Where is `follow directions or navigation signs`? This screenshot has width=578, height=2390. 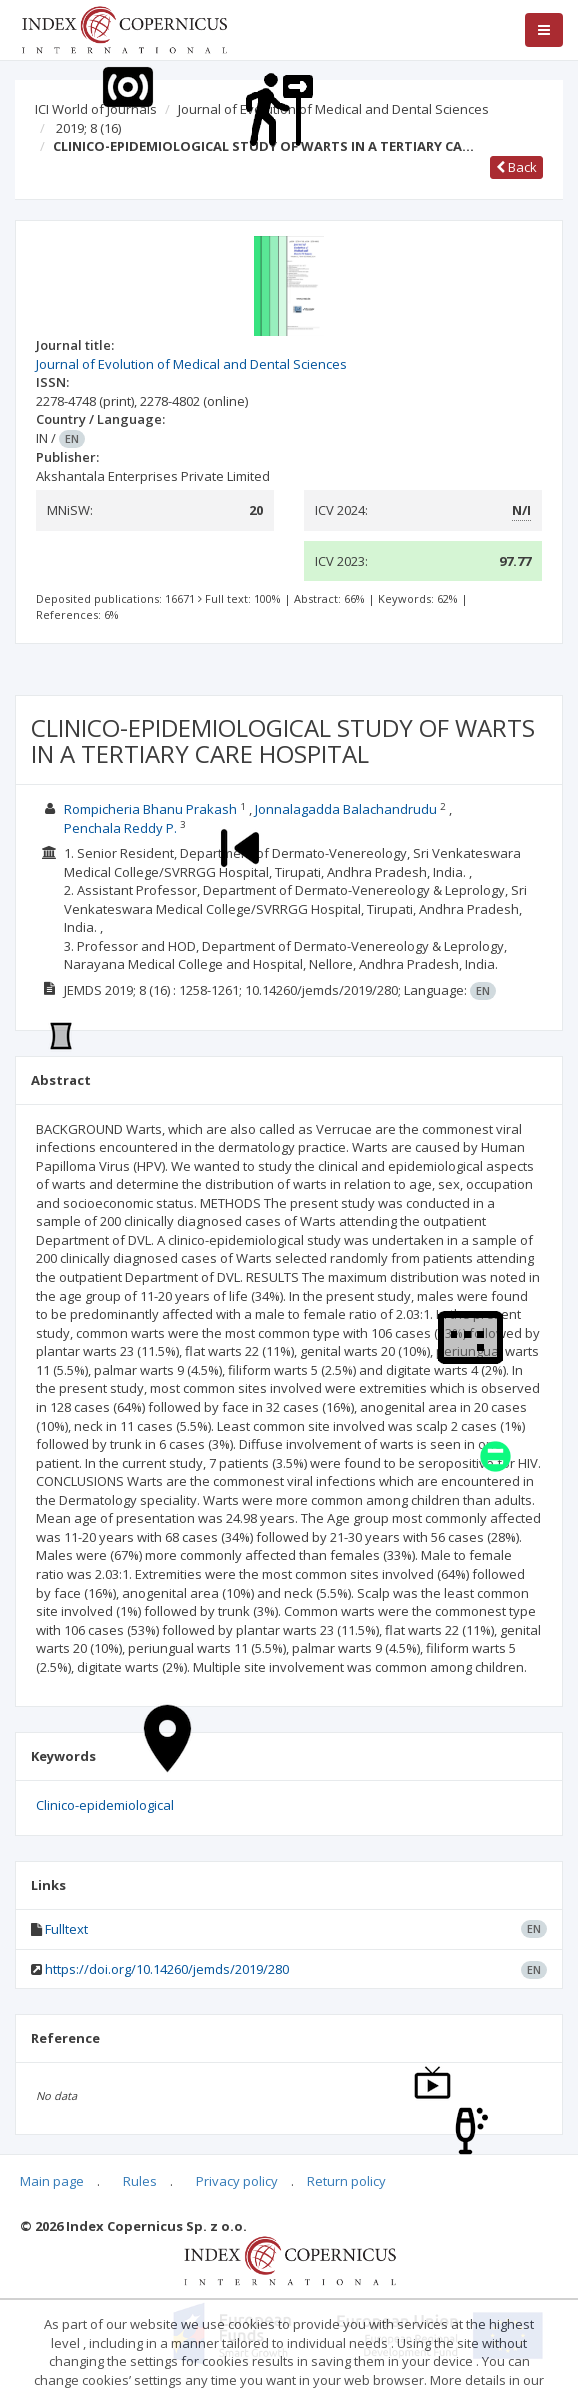
follow directions or navigation signs is located at coordinates (279, 108).